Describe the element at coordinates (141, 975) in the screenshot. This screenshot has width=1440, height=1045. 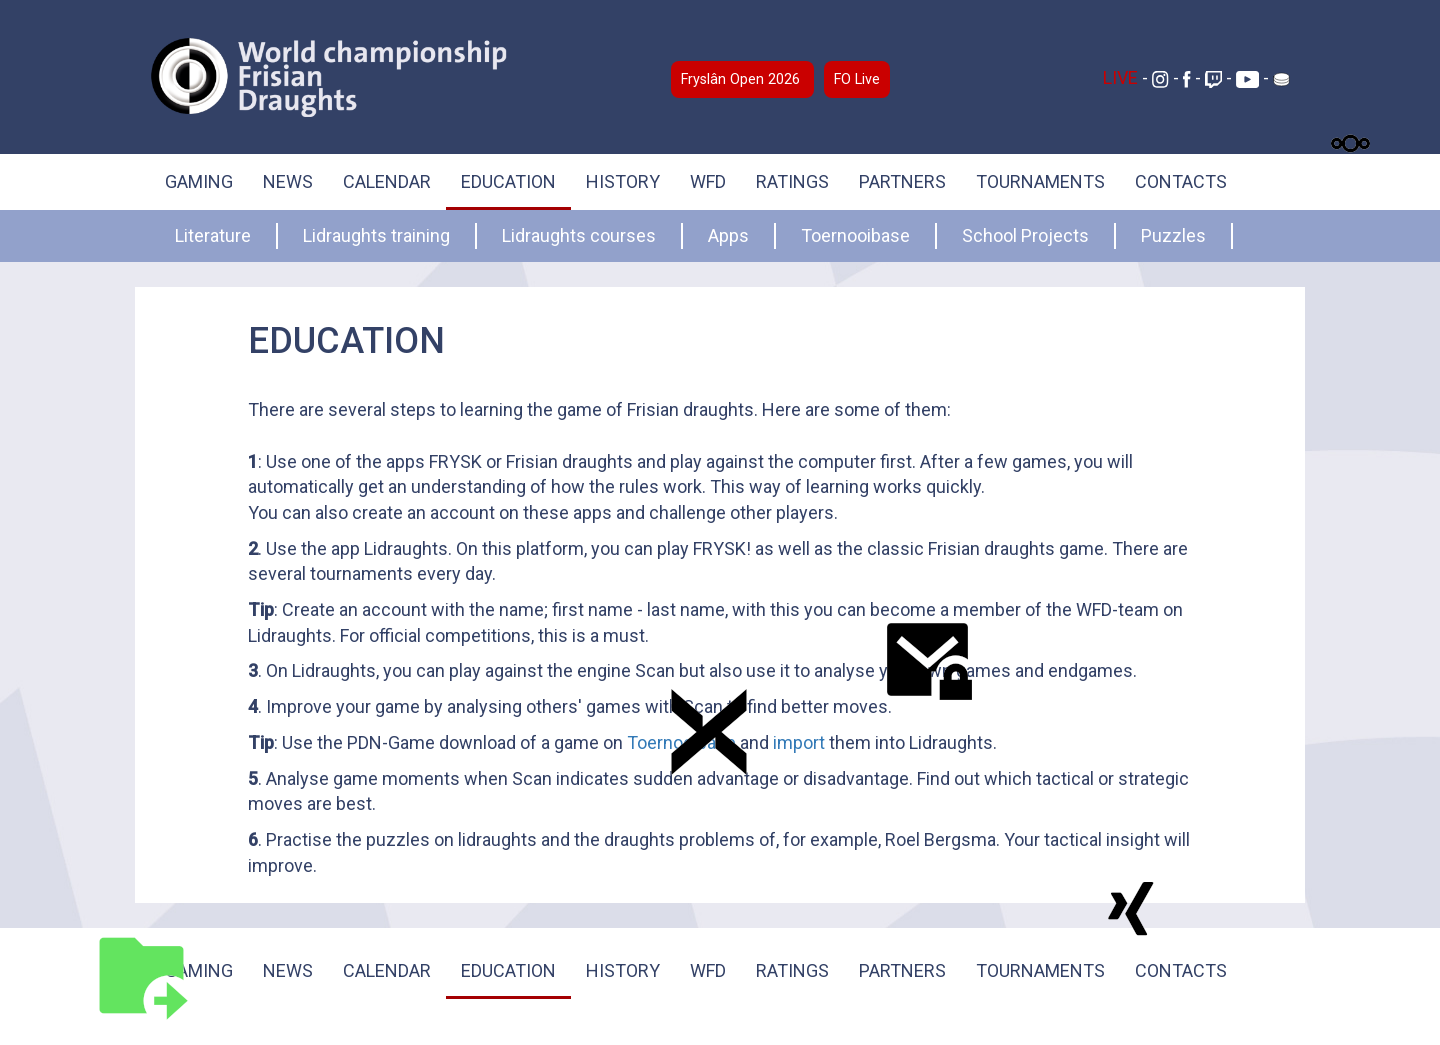
I see `access shared folder` at that location.